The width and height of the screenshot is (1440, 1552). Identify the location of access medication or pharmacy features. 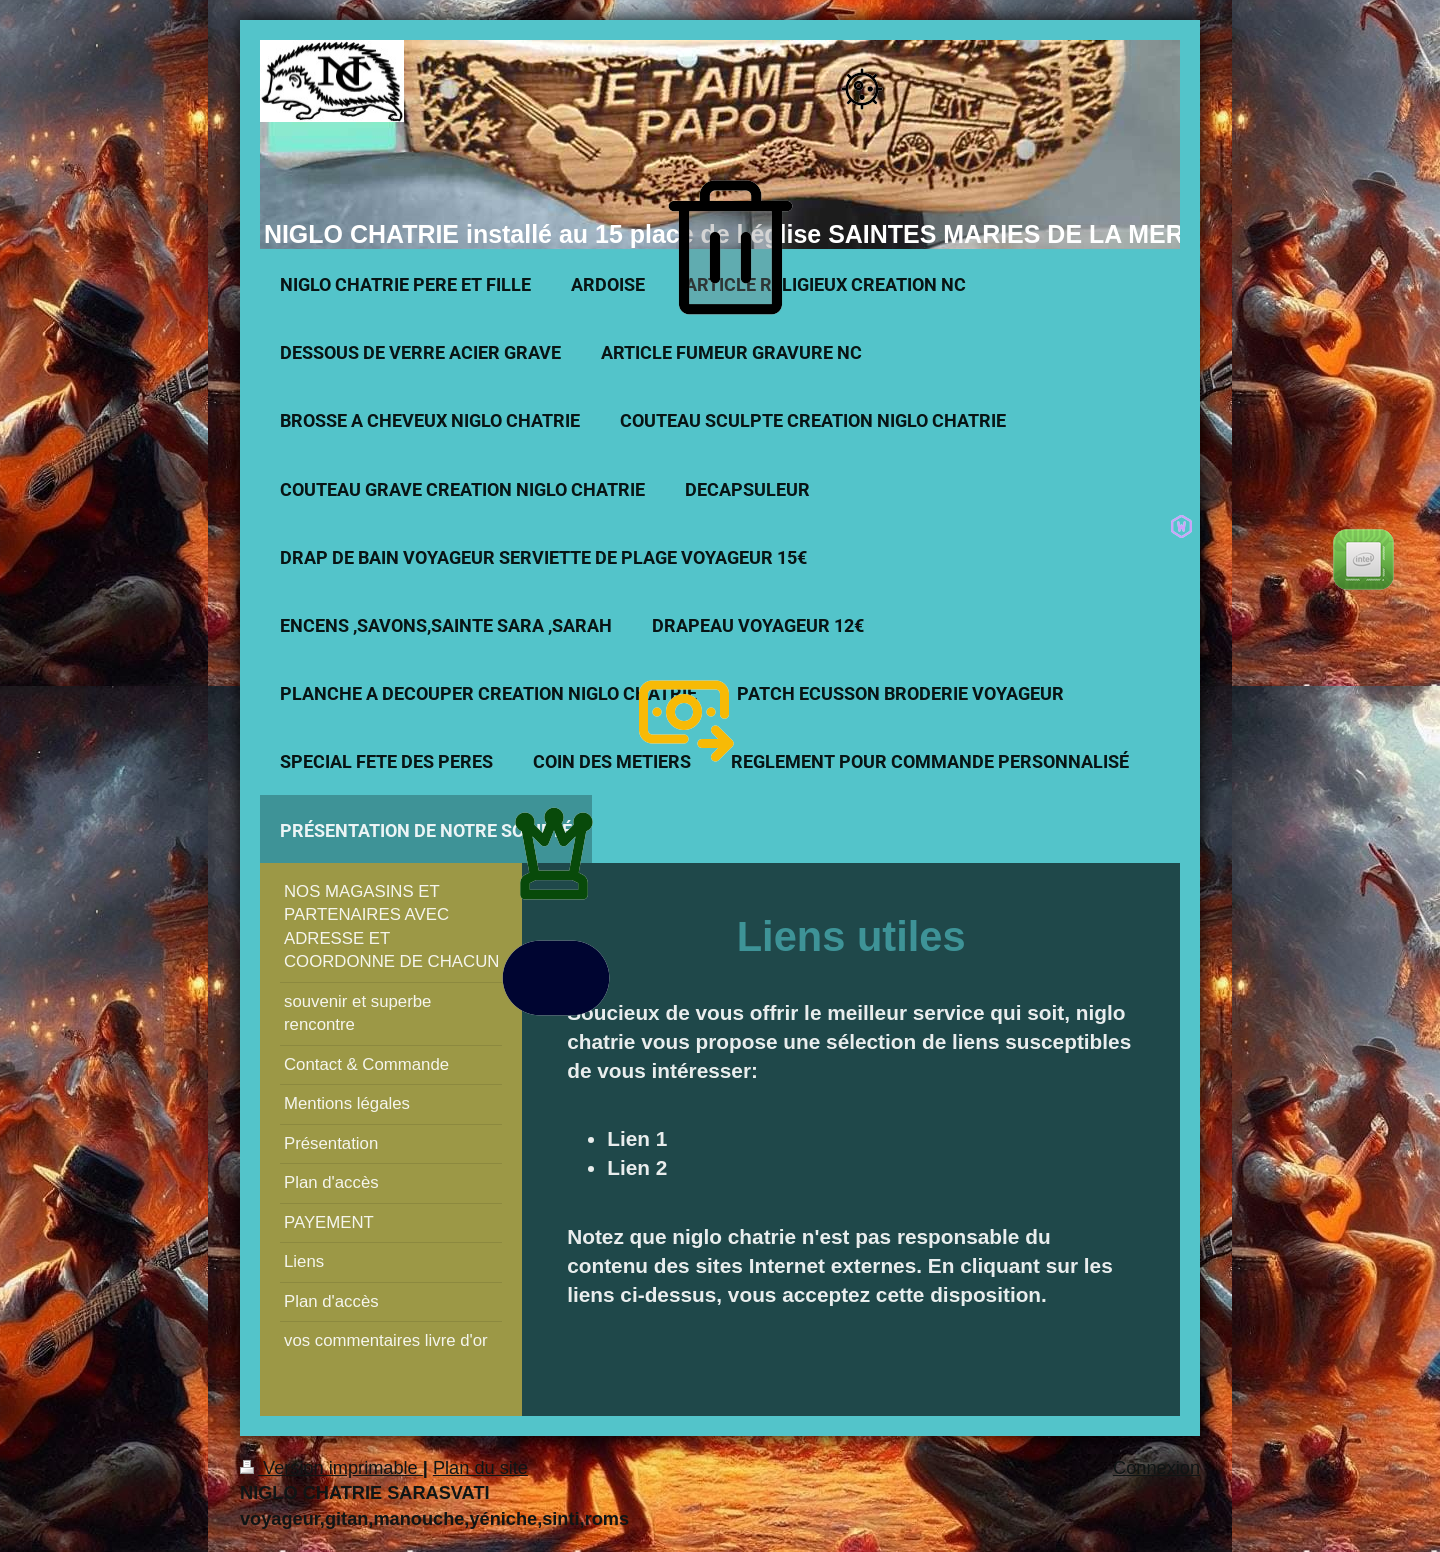
(556, 978).